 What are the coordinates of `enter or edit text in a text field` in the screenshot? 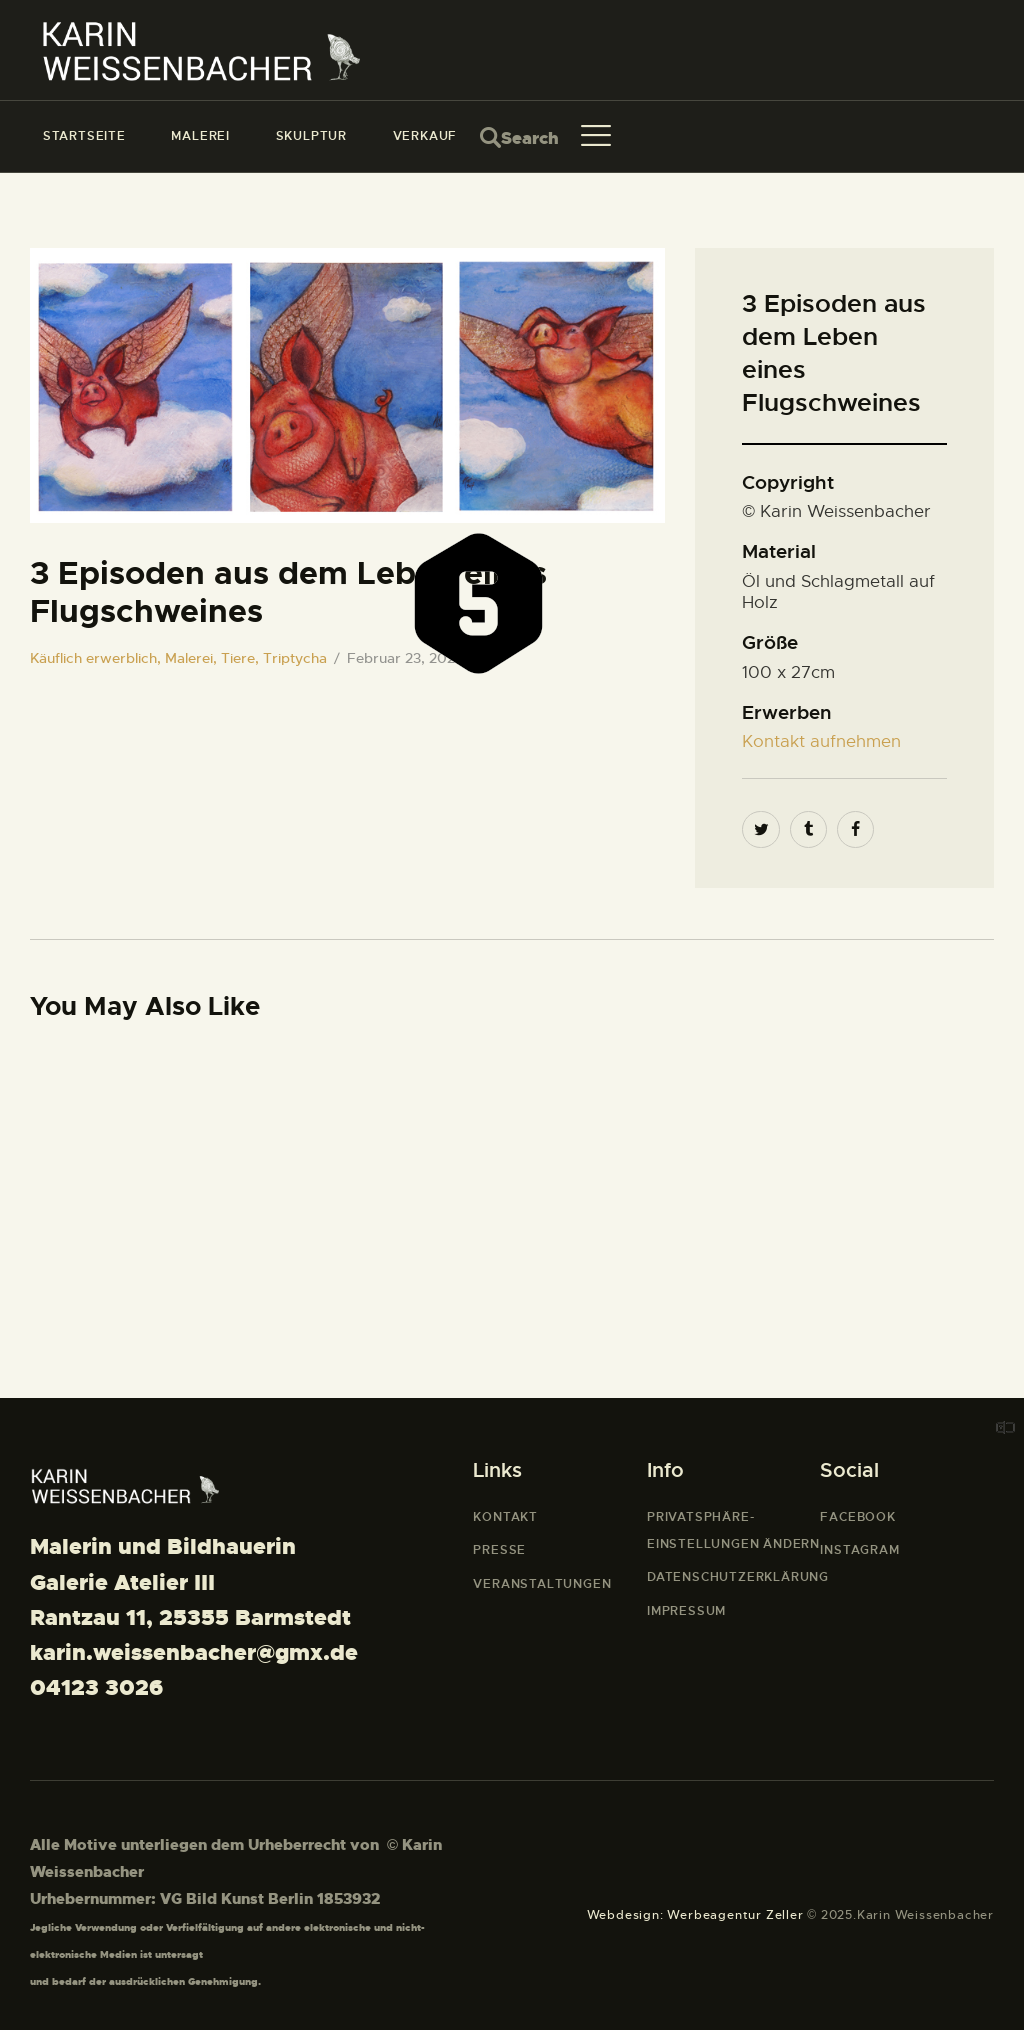 It's located at (1005, 1427).